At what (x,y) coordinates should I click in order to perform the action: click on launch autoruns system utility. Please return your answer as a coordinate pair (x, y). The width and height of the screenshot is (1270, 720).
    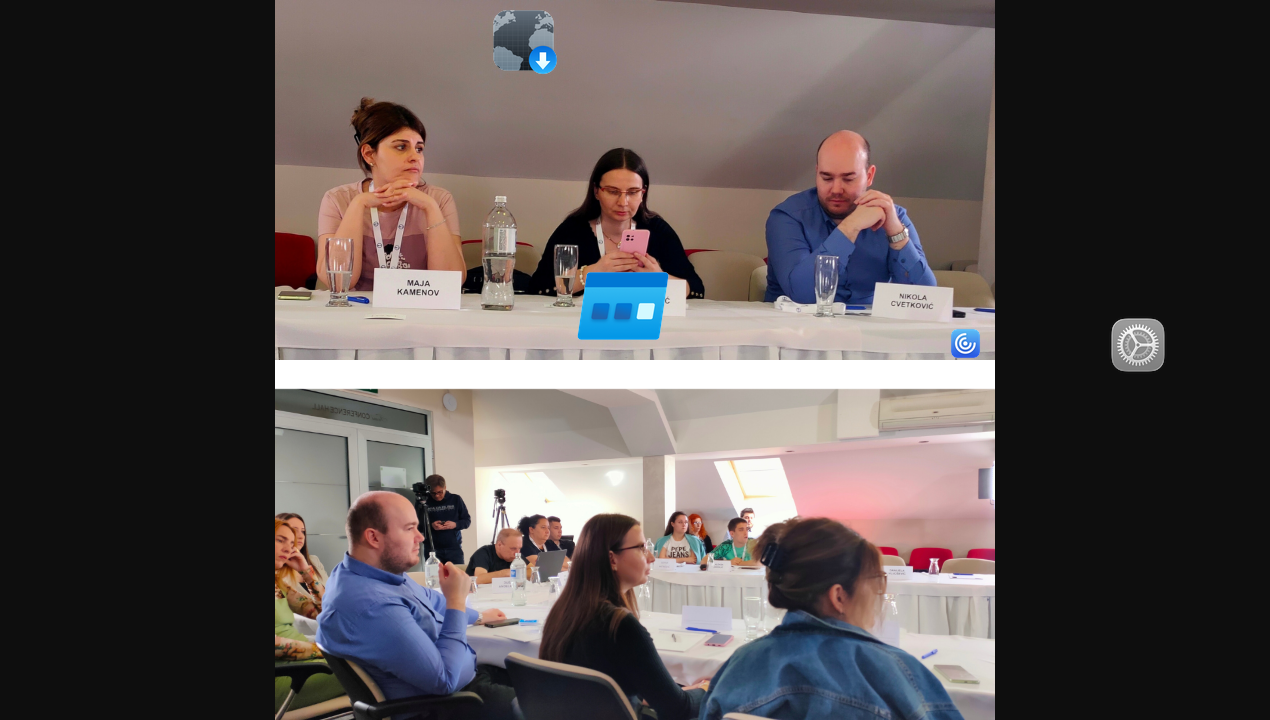
    Looking at the image, I should click on (623, 306).